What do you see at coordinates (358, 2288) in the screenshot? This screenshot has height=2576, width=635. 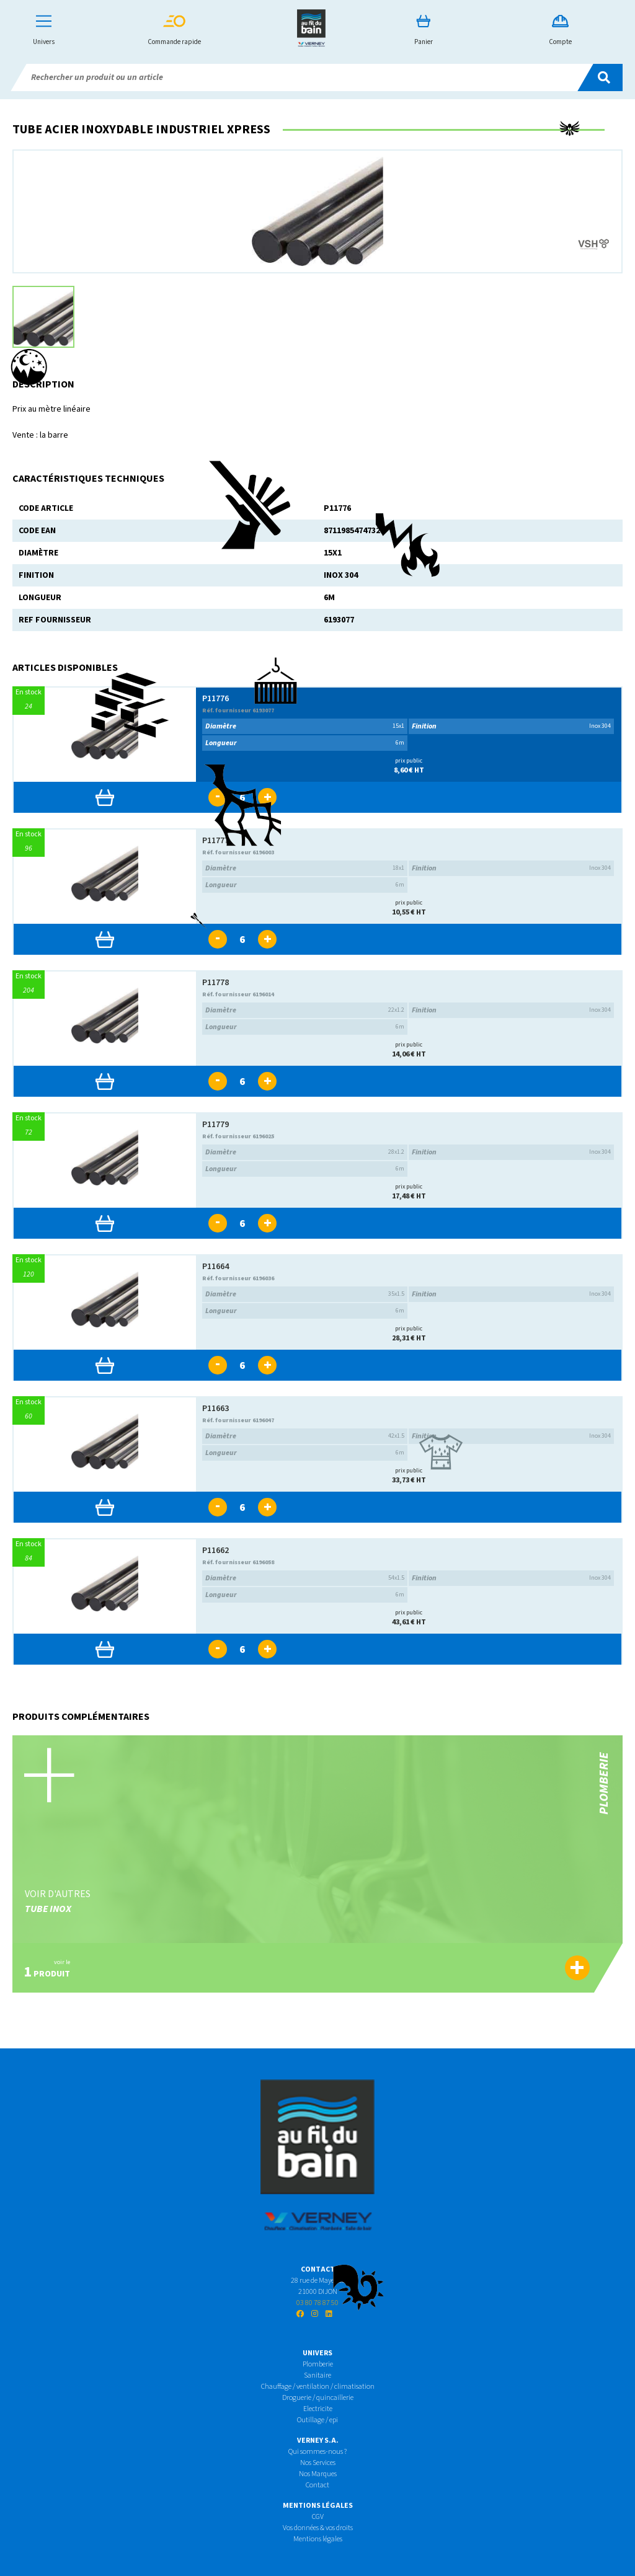 I see `select tentacle monster or creature type` at bounding box center [358, 2288].